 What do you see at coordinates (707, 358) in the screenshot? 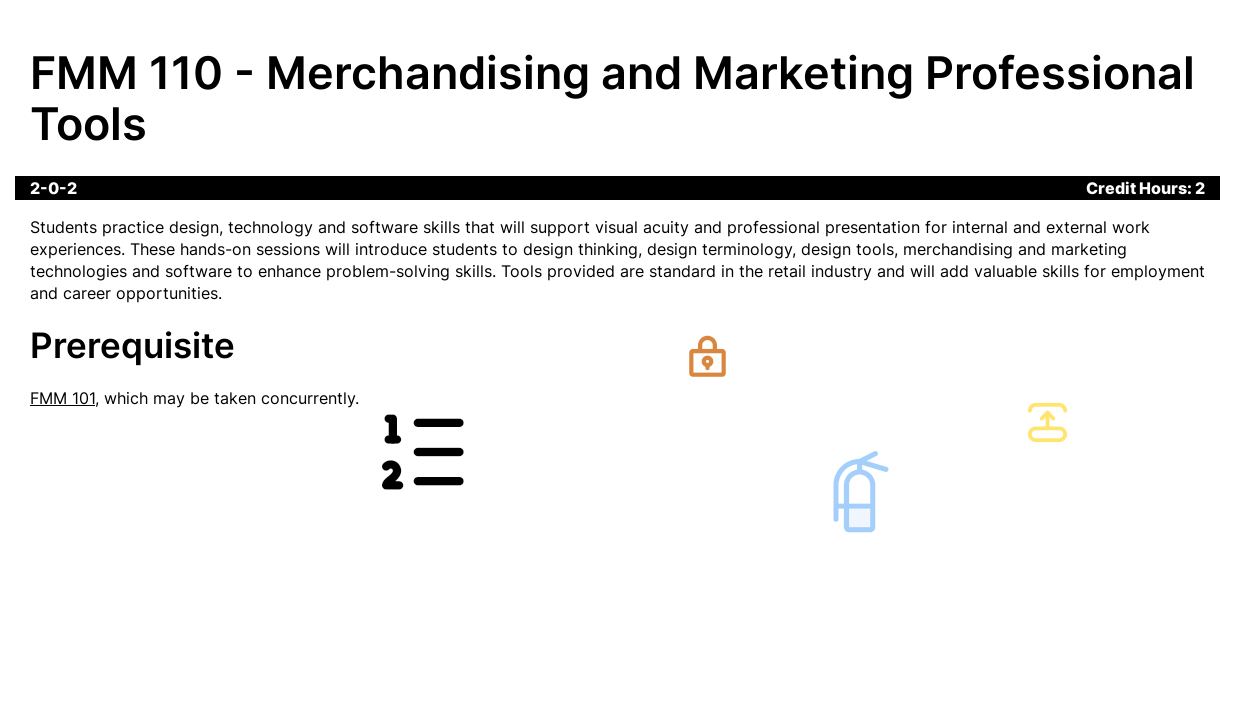
I see `access security or password settings` at bounding box center [707, 358].